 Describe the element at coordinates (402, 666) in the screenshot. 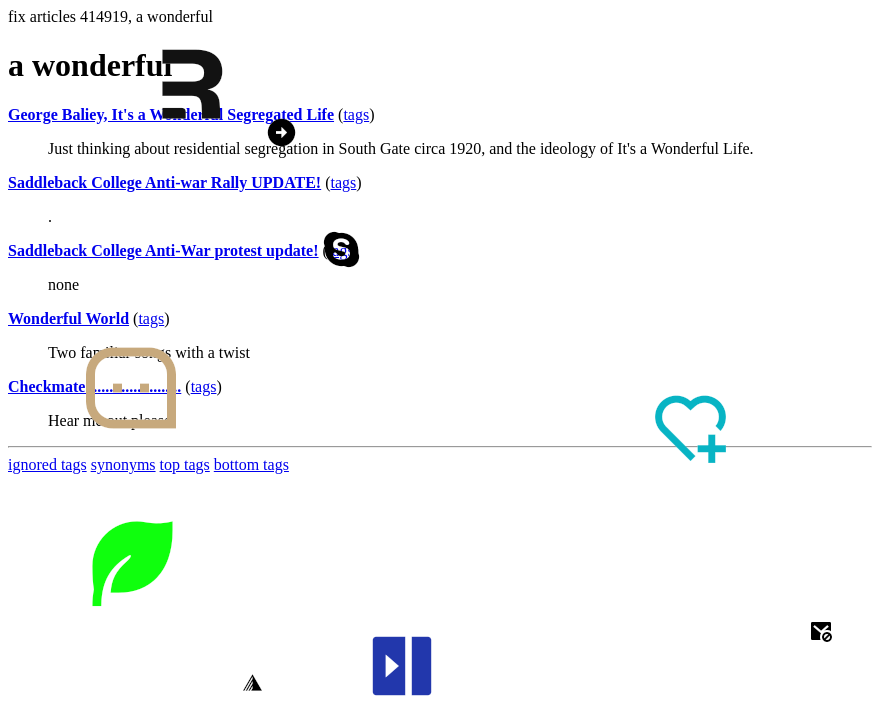

I see `expand the sidebar panel` at that location.